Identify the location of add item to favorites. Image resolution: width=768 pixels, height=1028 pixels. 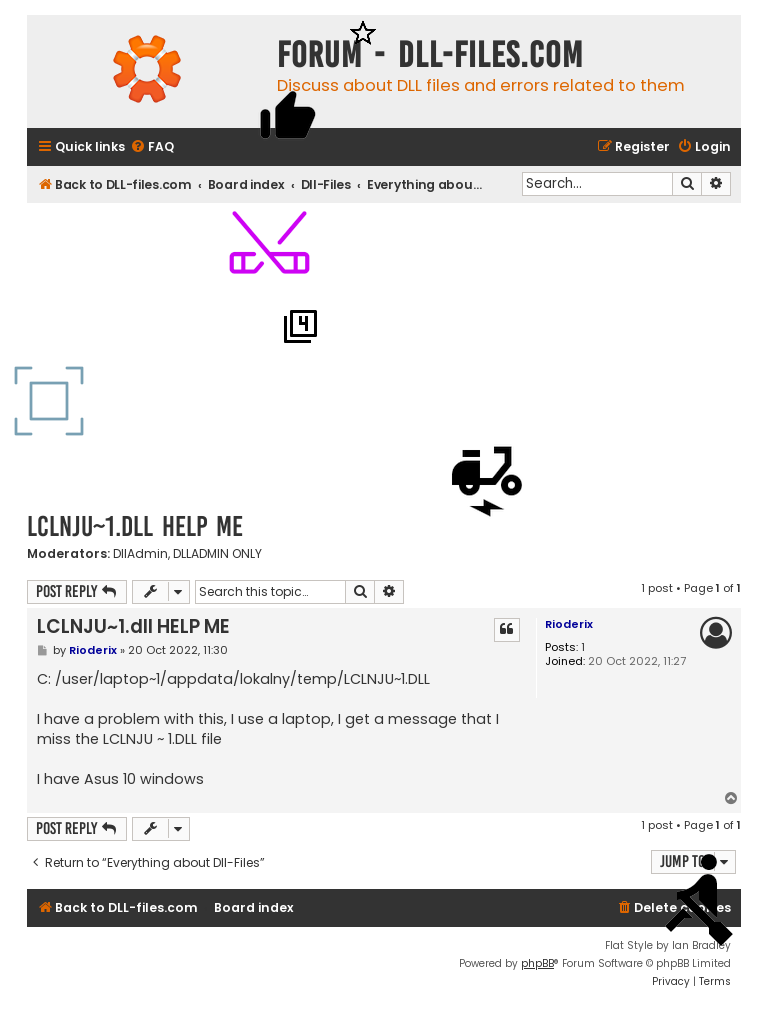
(363, 33).